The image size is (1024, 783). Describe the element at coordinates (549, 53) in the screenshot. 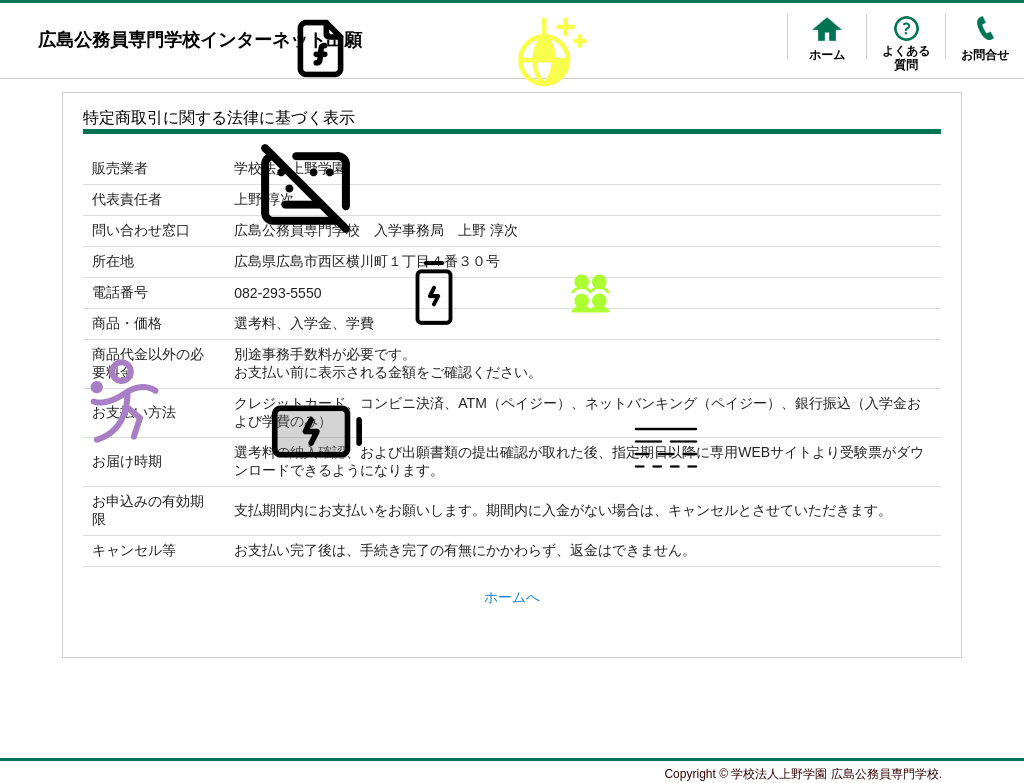

I see `access party or event mode` at that location.